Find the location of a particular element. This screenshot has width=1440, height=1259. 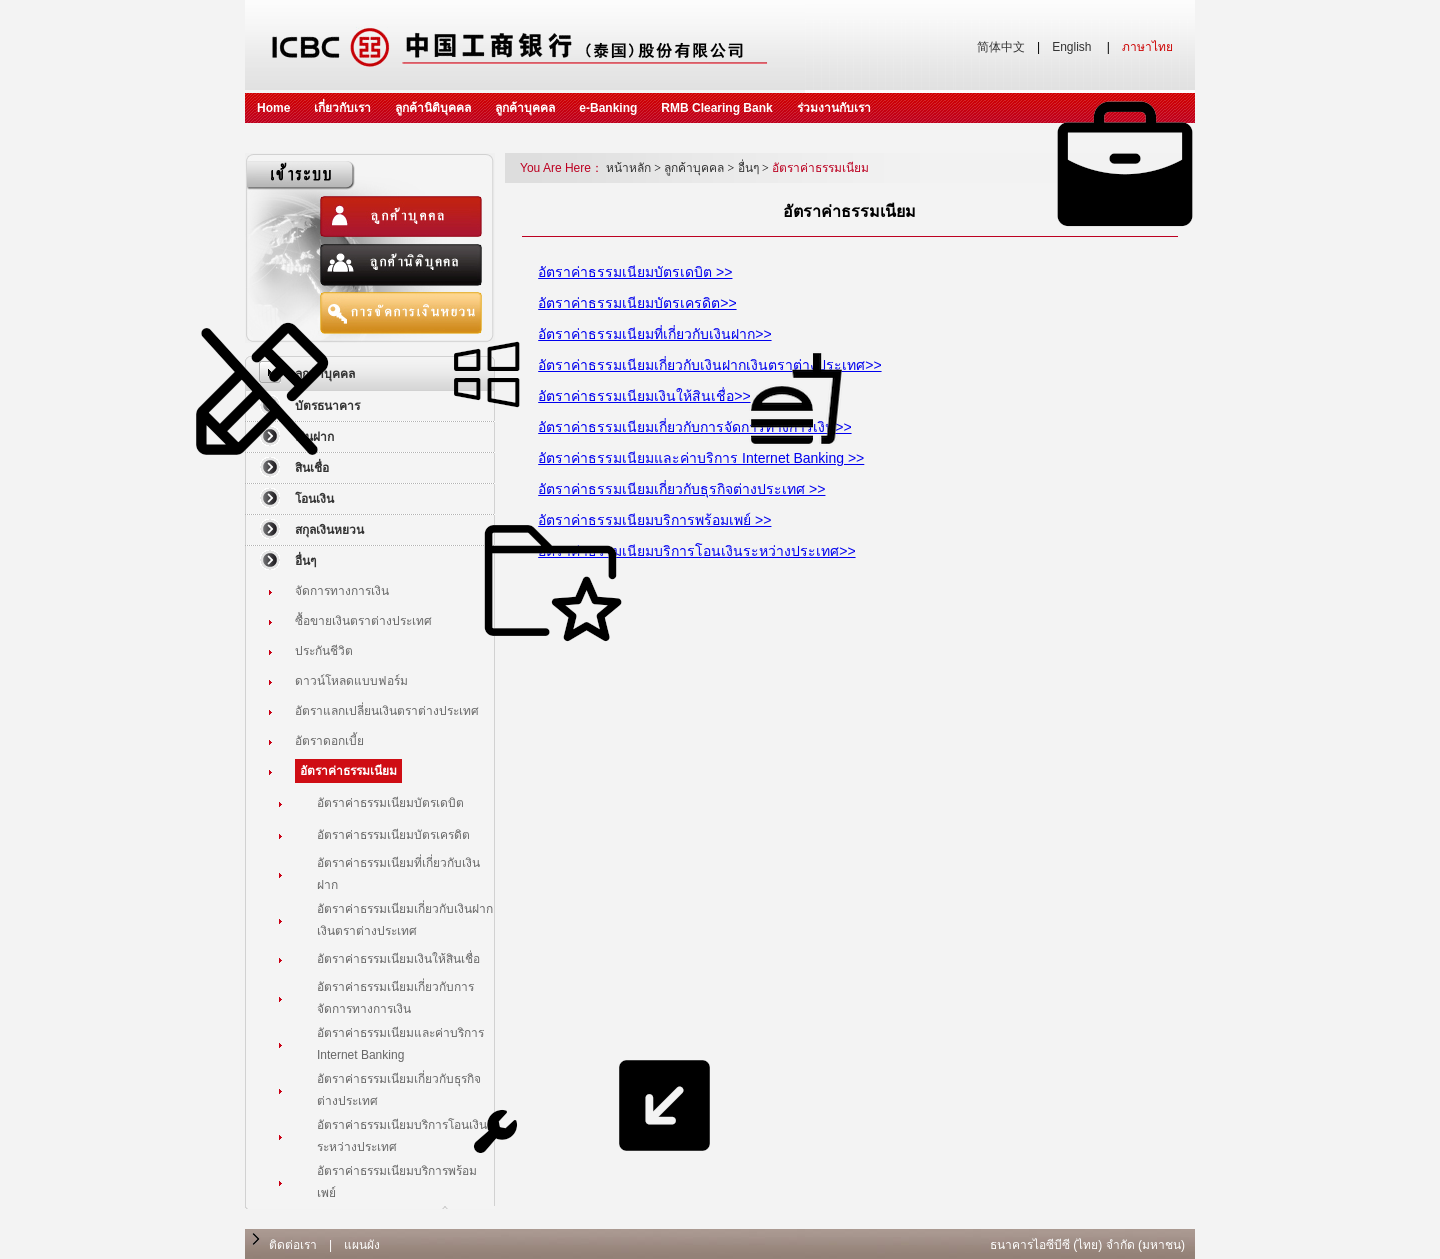

access your starred or favorite files is located at coordinates (550, 580).